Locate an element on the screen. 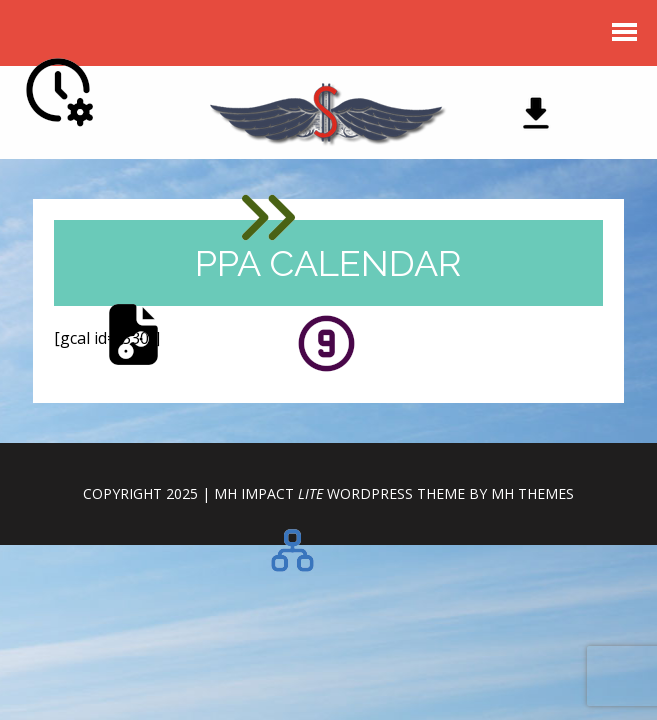  access time or clock settings is located at coordinates (58, 90).